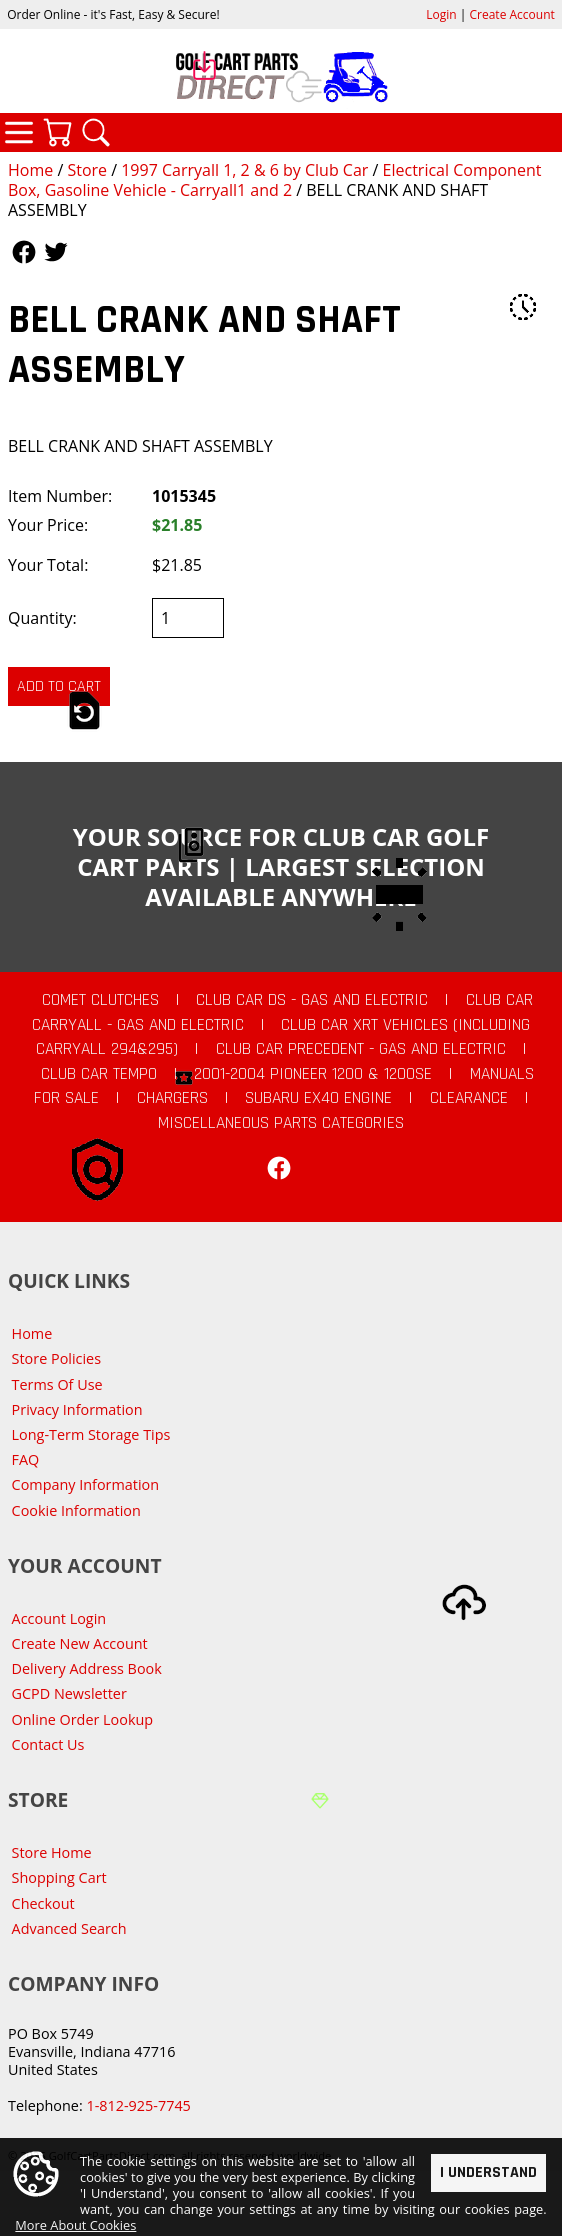  Describe the element at coordinates (204, 65) in the screenshot. I see `download a file or document` at that location.